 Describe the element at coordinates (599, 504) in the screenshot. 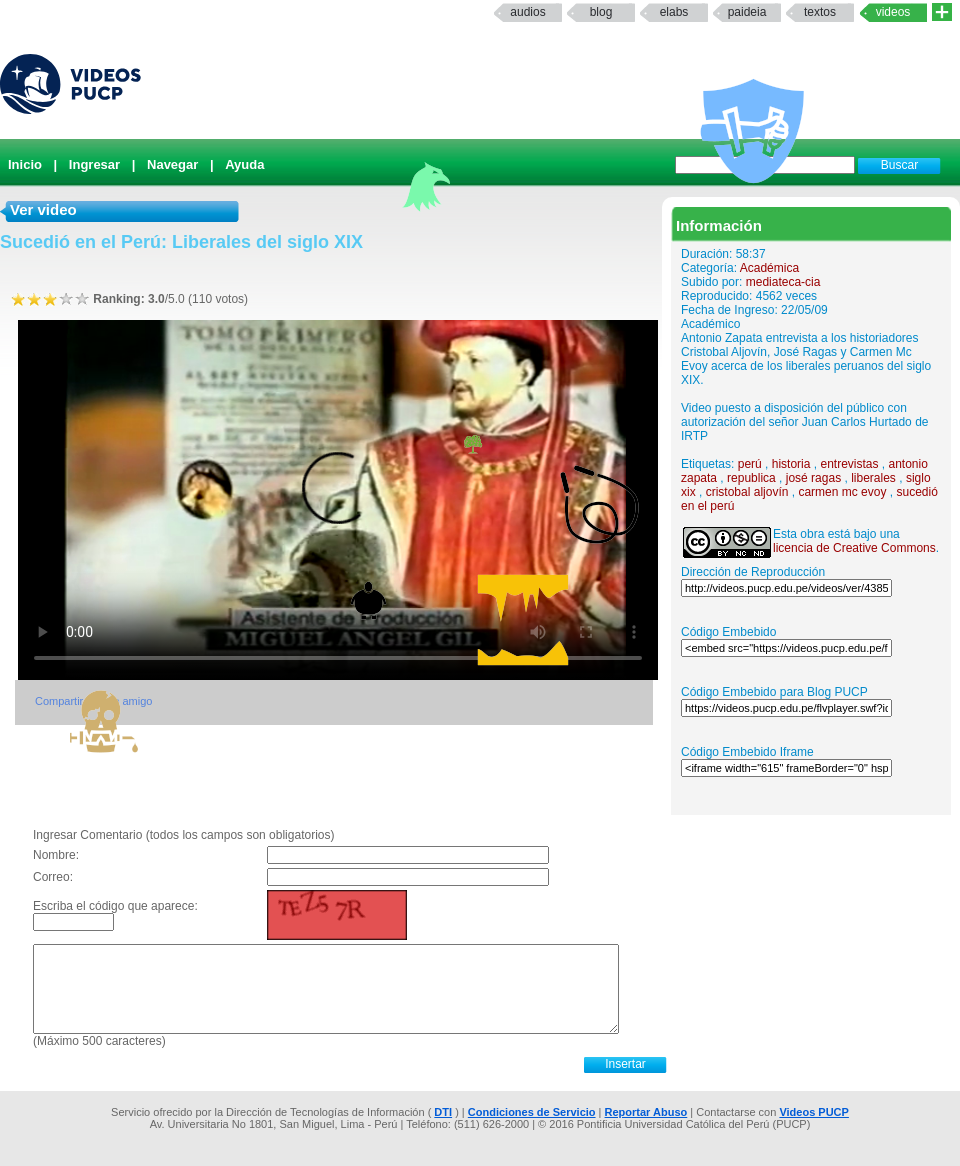

I see `access jump rope or skipping exercises` at that location.